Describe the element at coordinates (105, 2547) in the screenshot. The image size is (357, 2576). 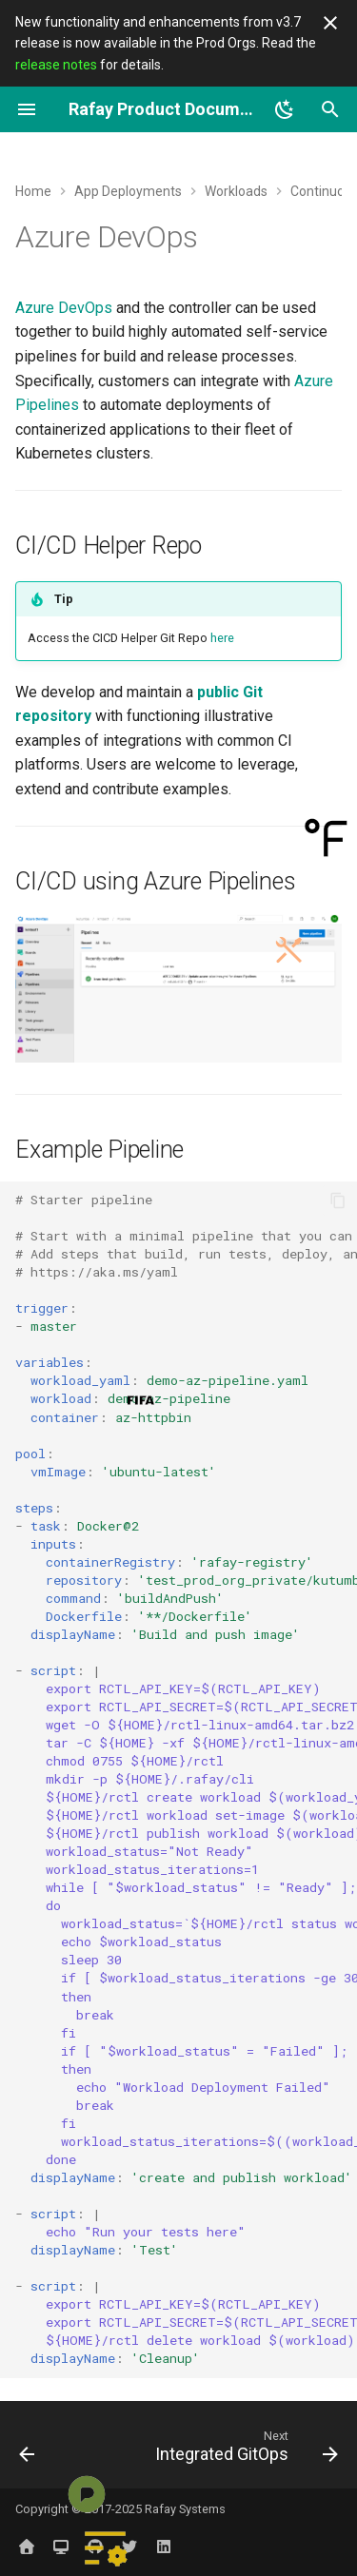
I see `access list settings or preferences` at that location.